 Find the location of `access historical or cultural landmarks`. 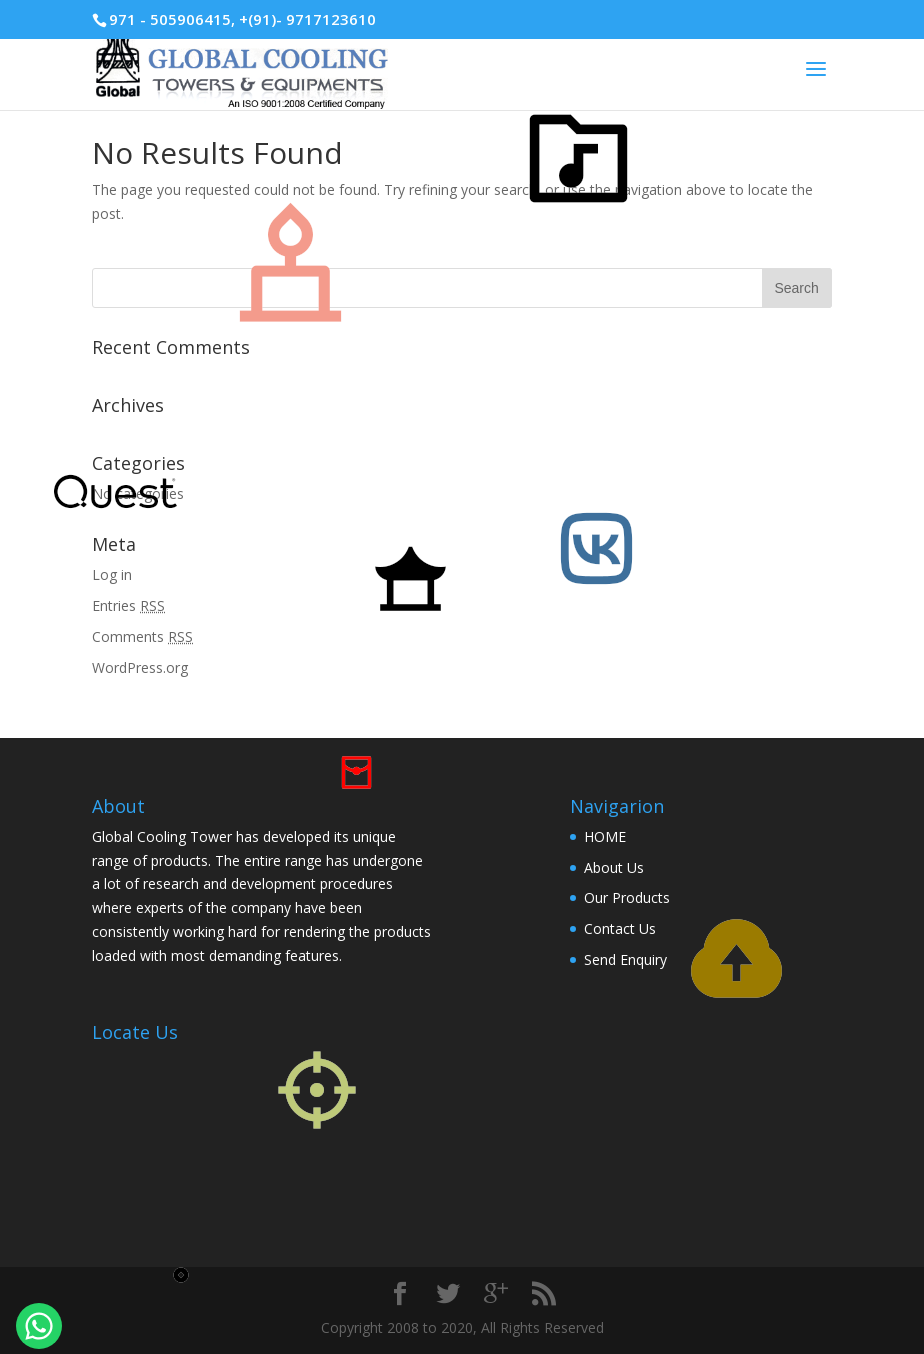

access historical or cultural landmarks is located at coordinates (410, 580).